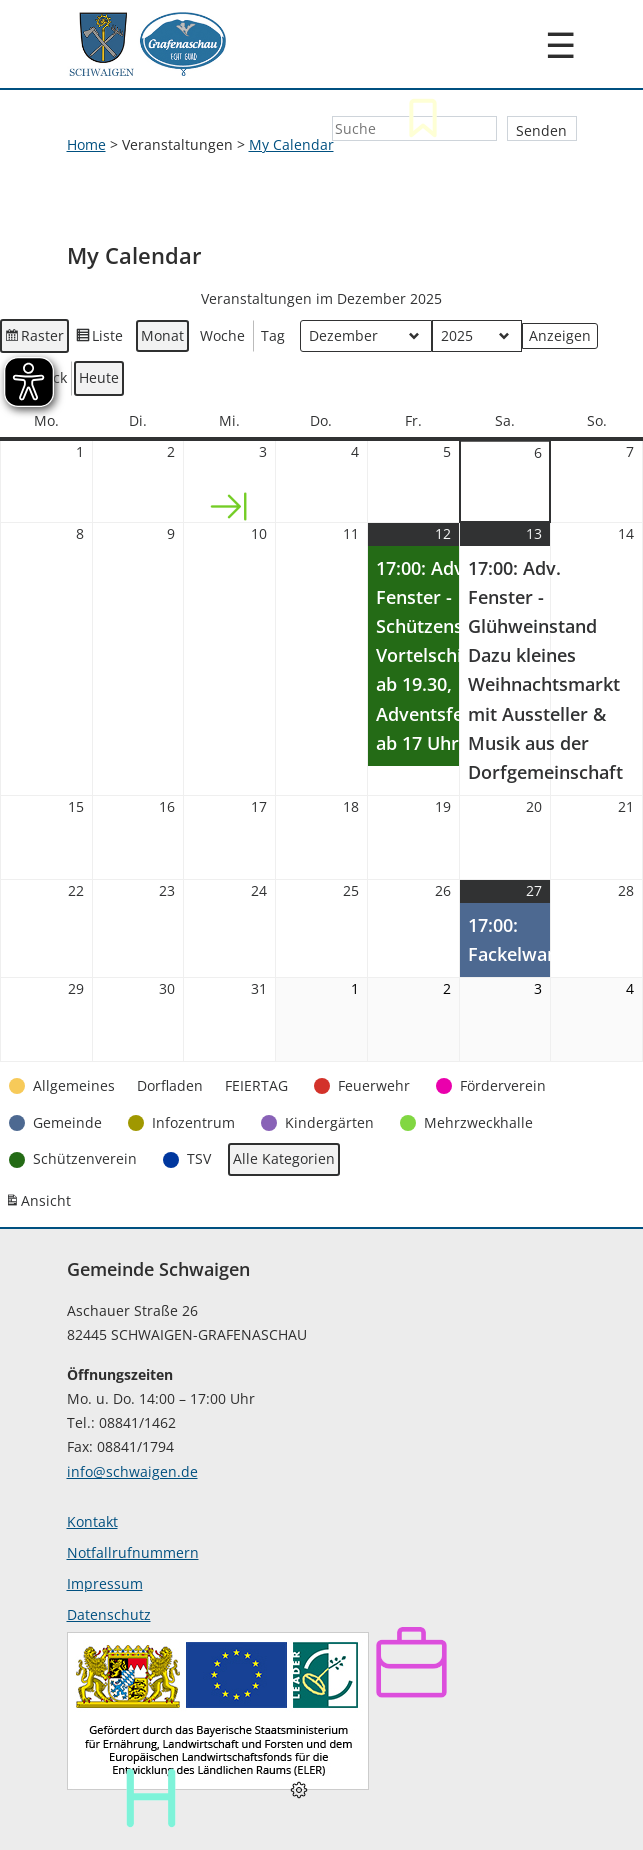 The height and width of the screenshot is (1850, 643). Describe the element at coordinates (423, 118) in the screenshot. I see `save this item for later` at that location.